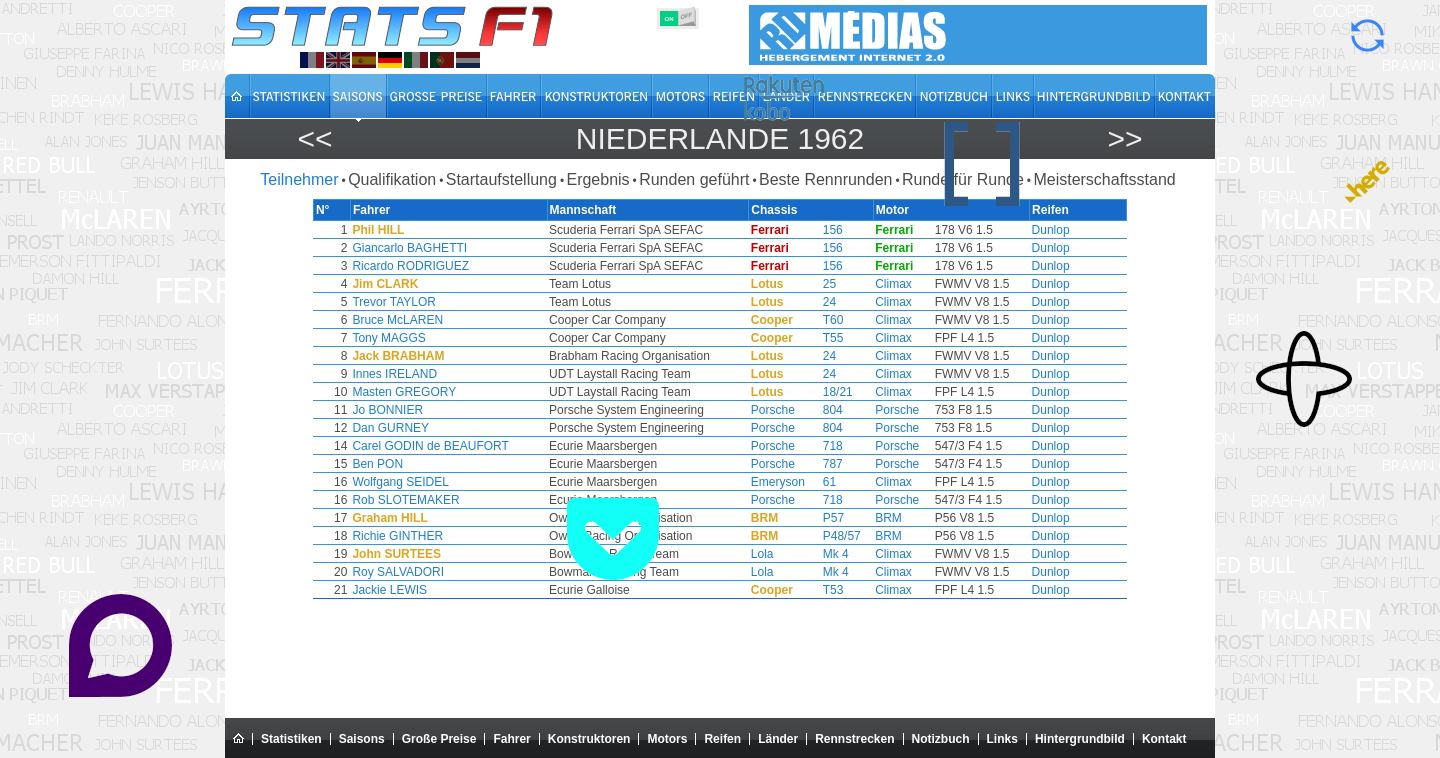  Describe the element at coordinates (784, 98) in the screenshot. I see `open the Rakuten Kobo e-reader app` at that location.